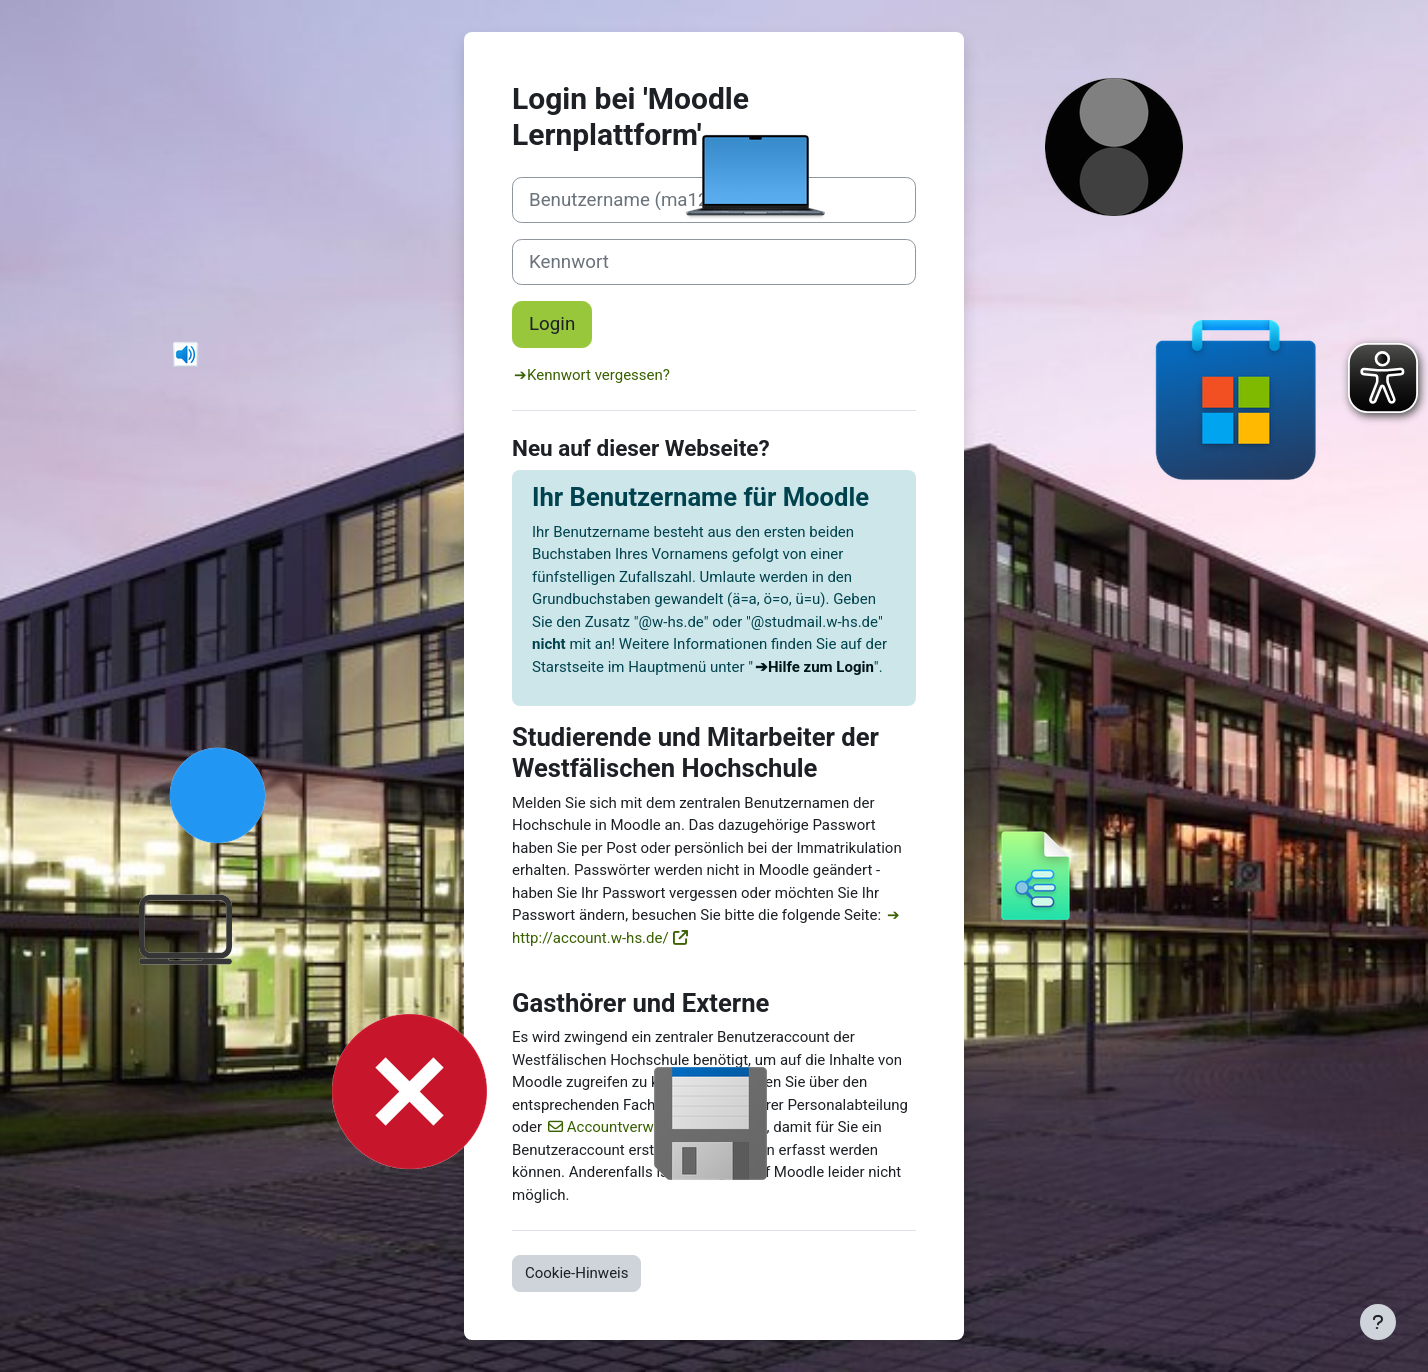 This screenshot has height=1372, width=1428. What do you see at coordinates (755, 163) in the screenshot?
I see `indicates this macbook air in system settings` at bounding box center [755, 163].